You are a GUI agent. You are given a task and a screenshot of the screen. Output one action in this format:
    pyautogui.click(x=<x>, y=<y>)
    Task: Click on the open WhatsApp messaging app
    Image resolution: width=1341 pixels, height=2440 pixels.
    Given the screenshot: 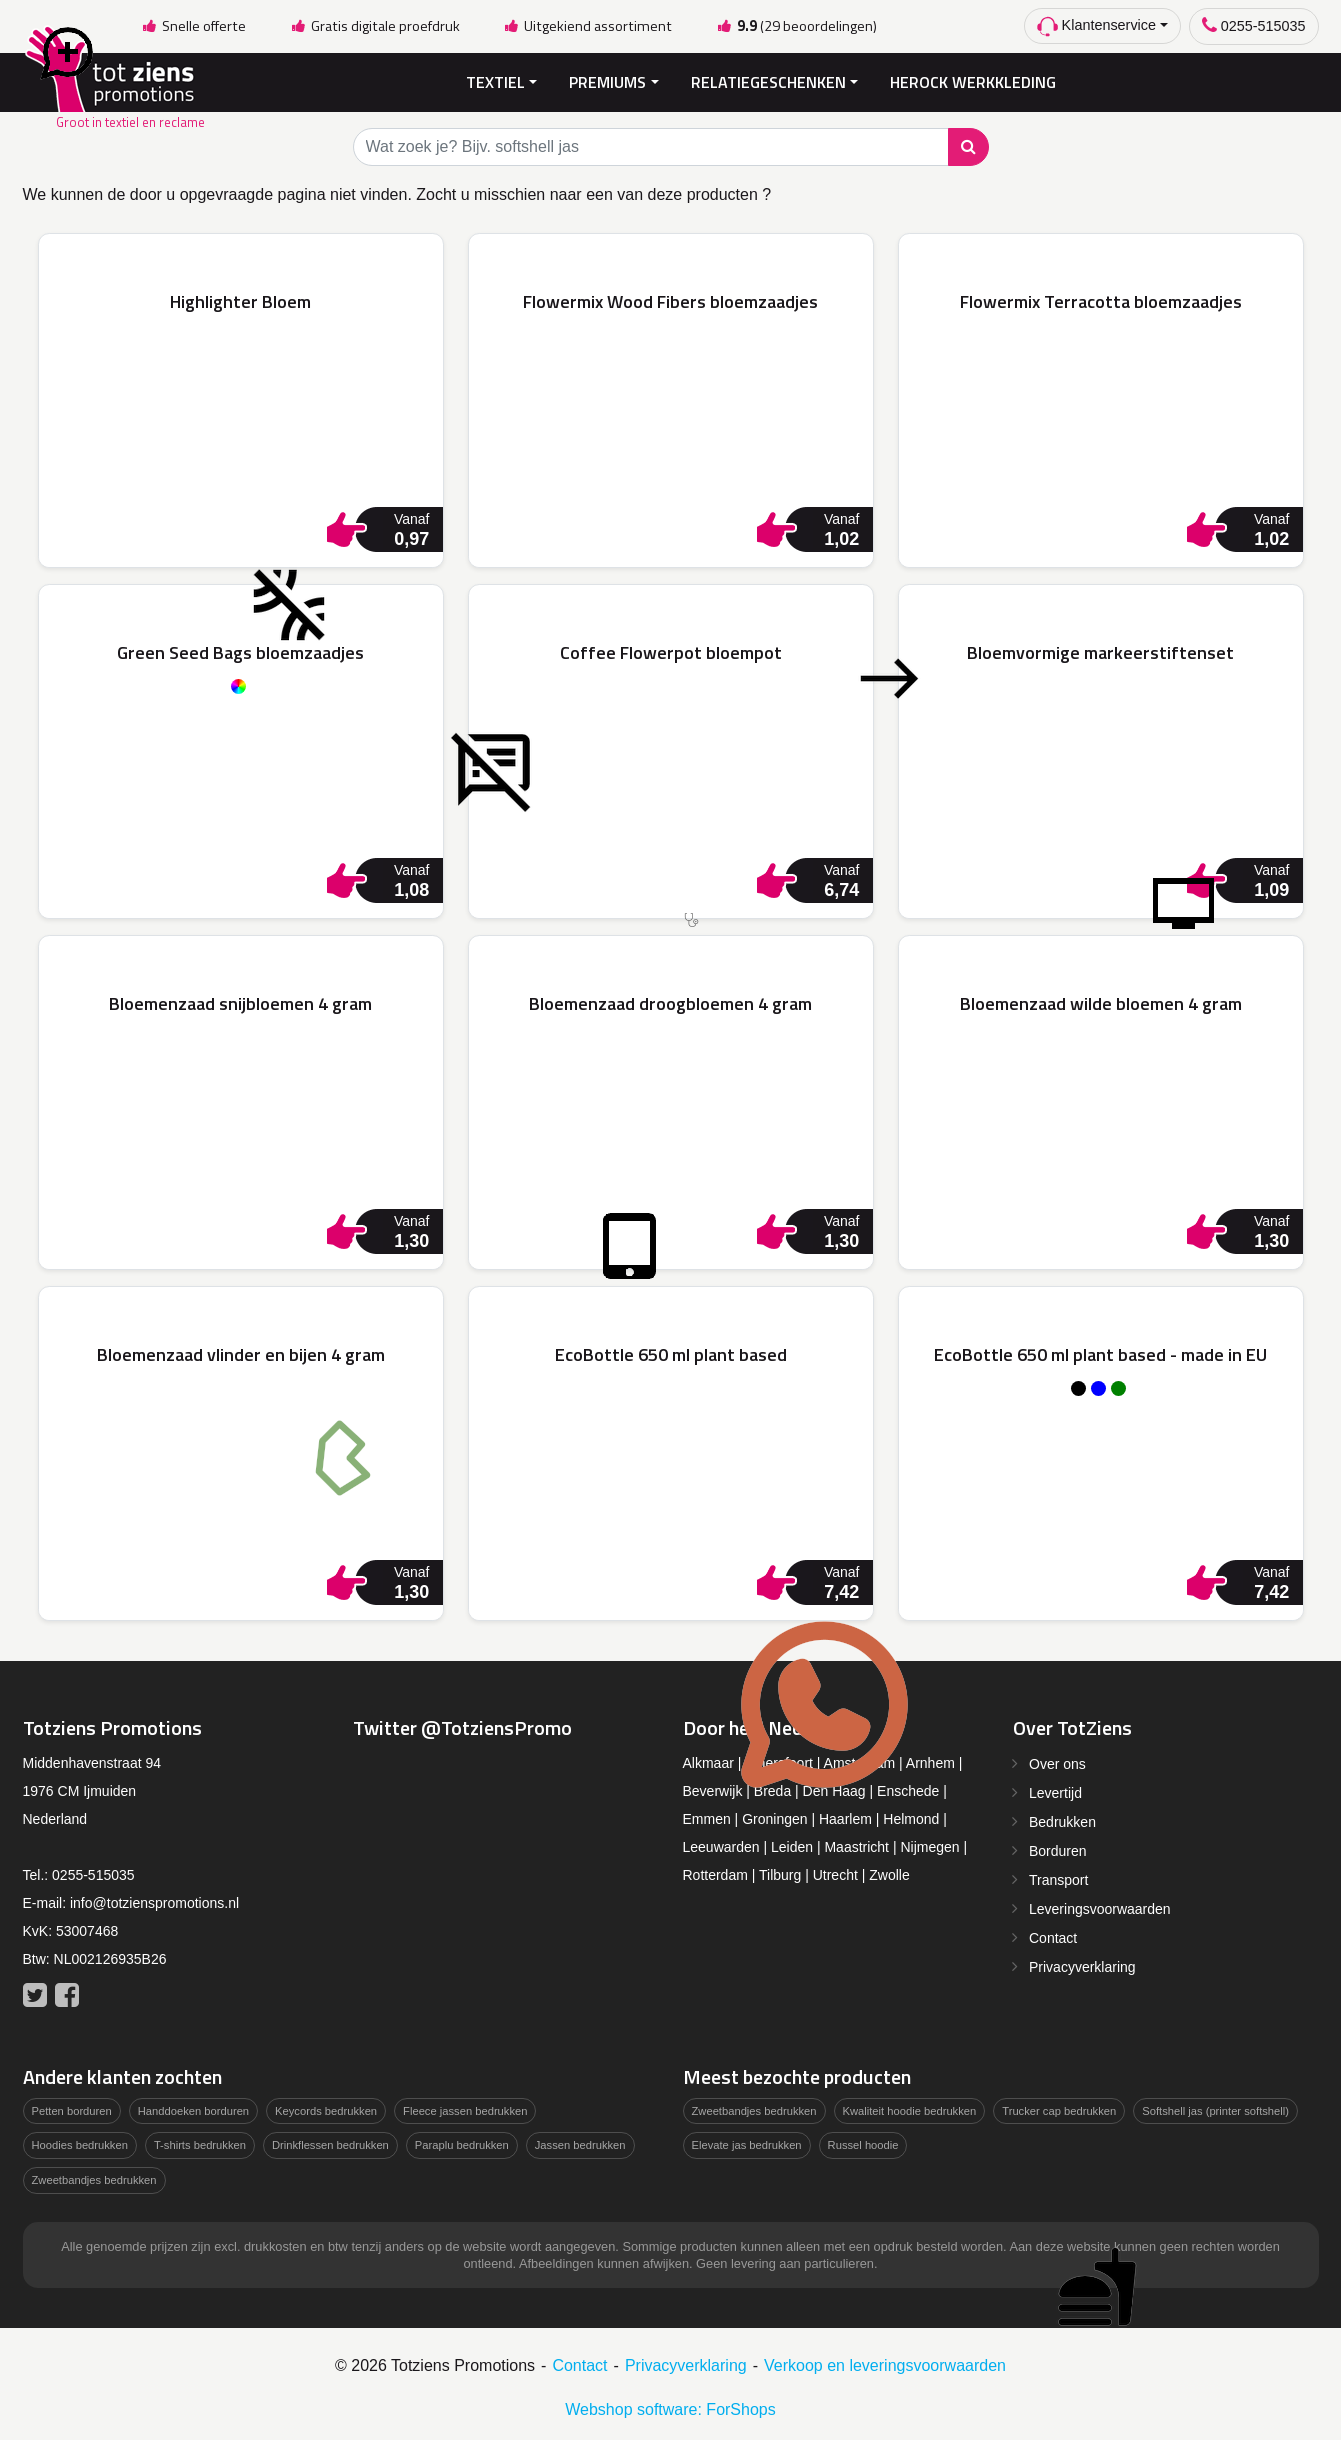 What is the action you would take?
    pyautogui.click(x=824, y=1704)
    